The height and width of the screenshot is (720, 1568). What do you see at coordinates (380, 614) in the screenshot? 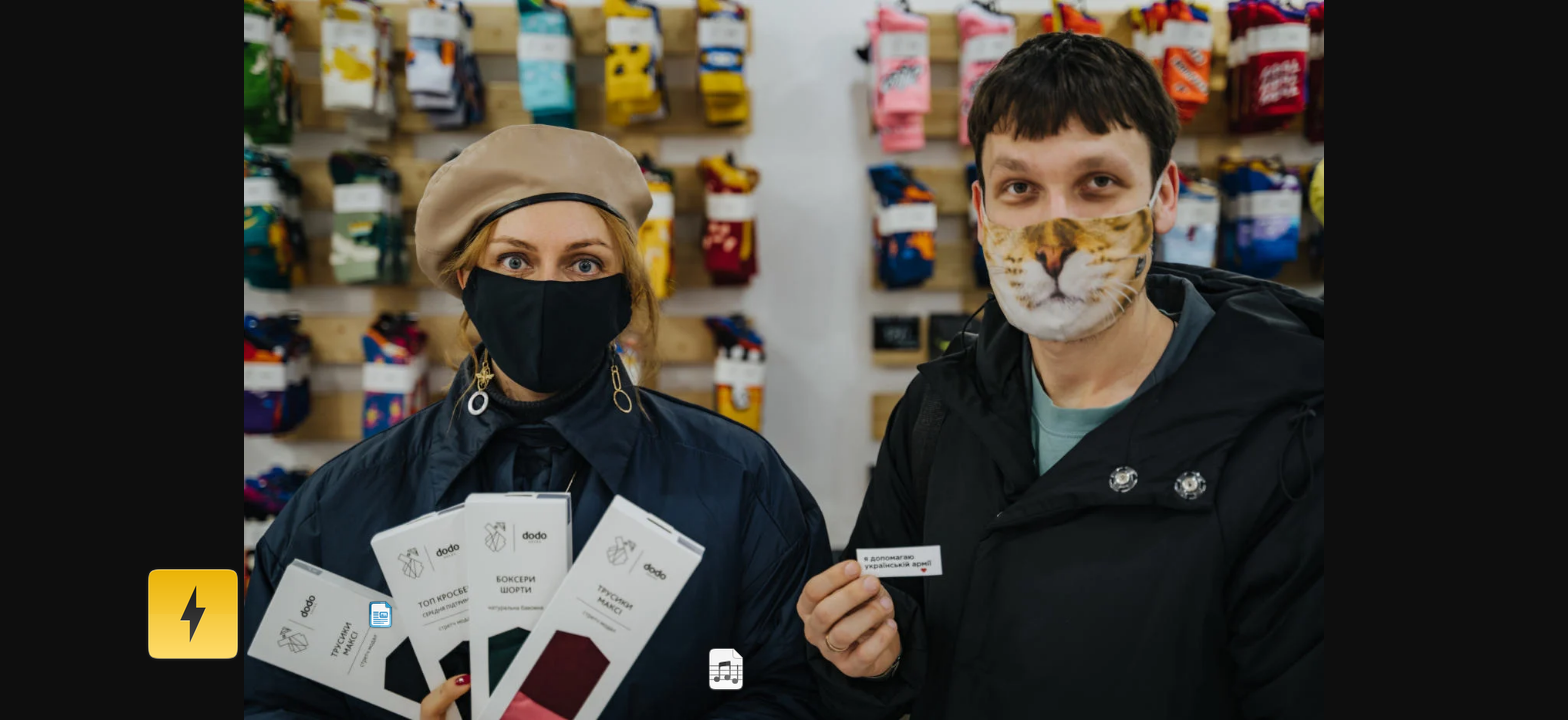
I see `open a text document file` at bounding box center [380, 614].